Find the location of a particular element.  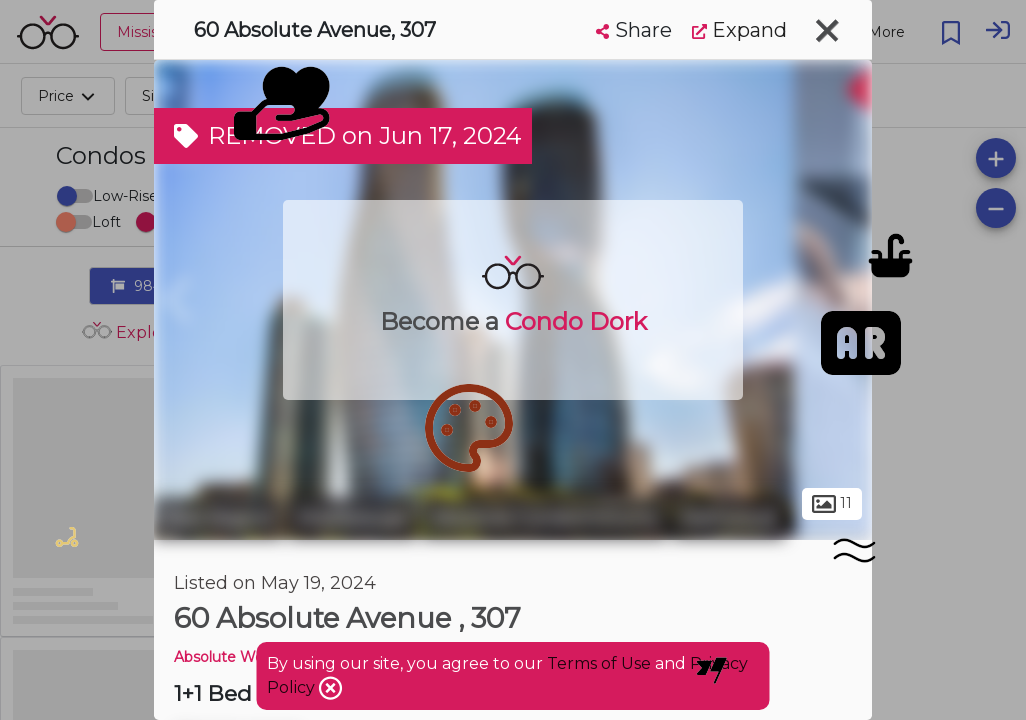

indicates augmented reality feature available is located at coordinates (861, 343).